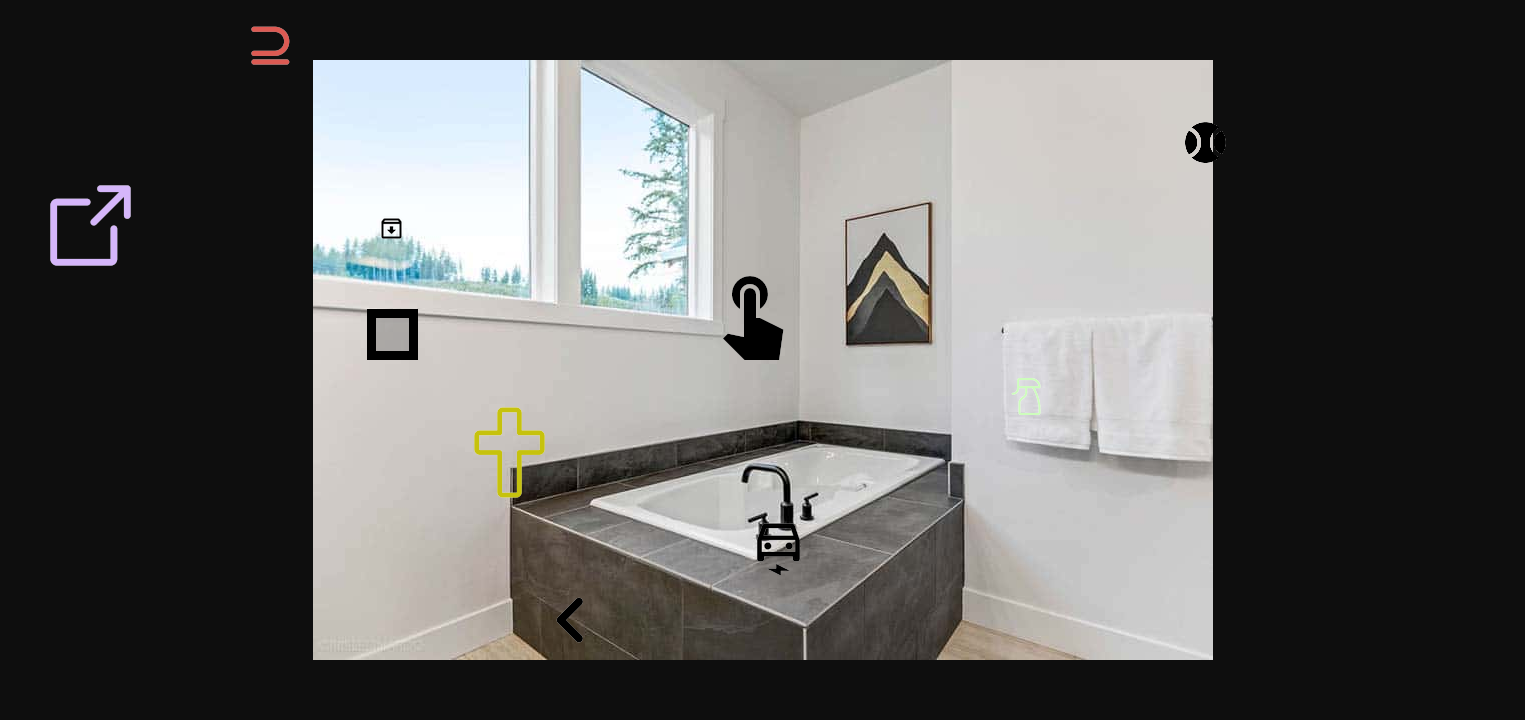  What do you see at coordinates (90, 225) in the screenshot?
I see `open link in a new window or tab` at bounding box center [90, 225].